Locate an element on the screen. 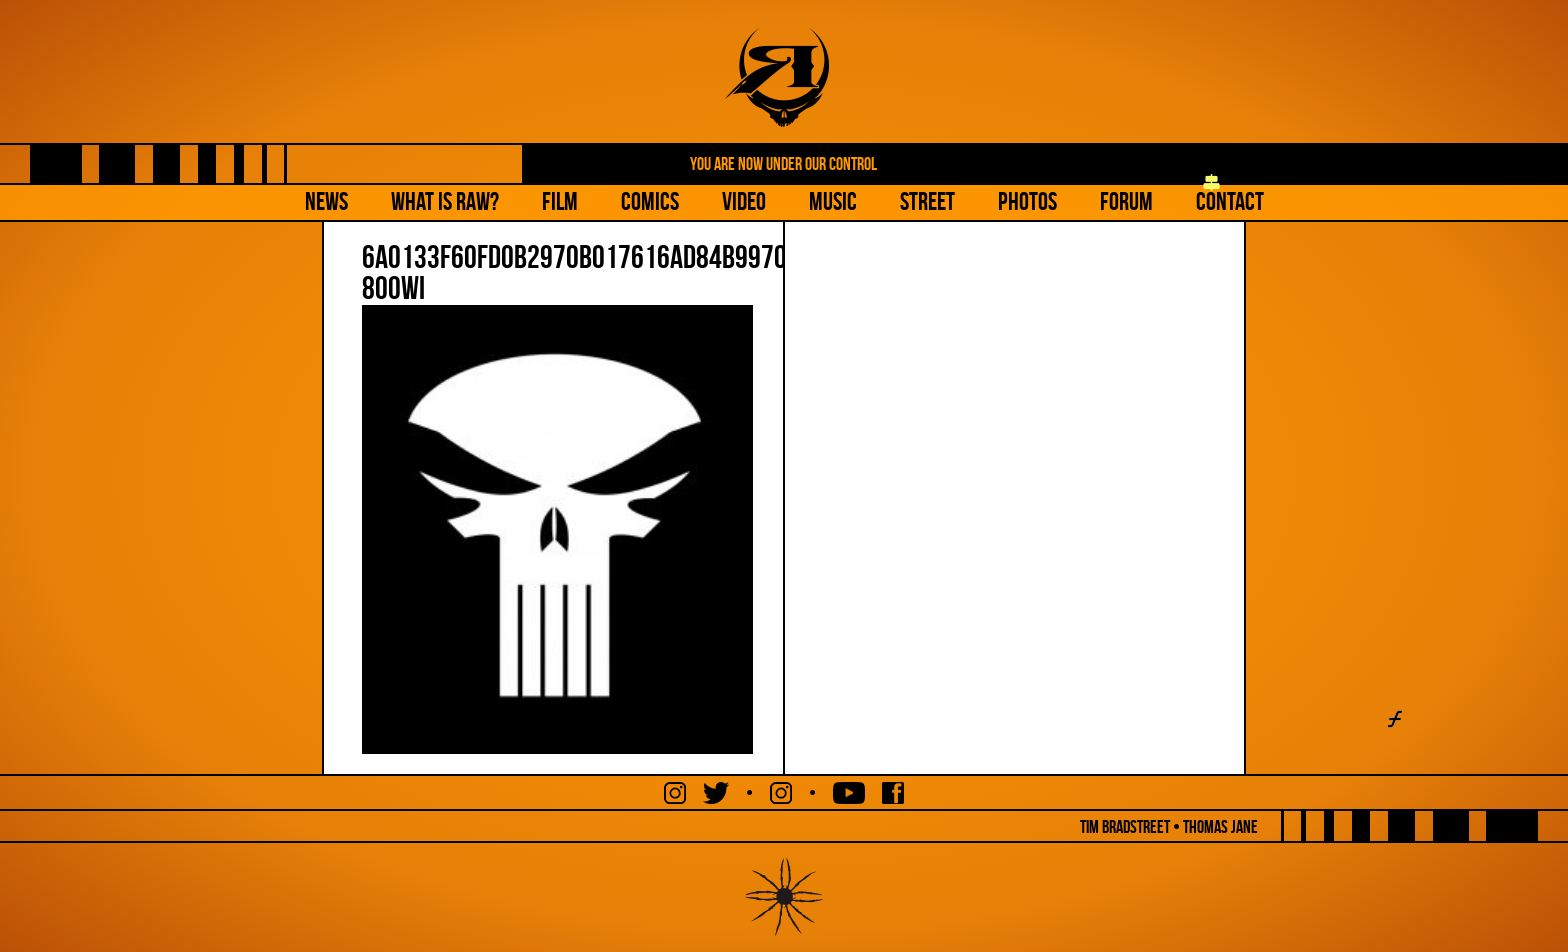 The image size is (1568, 952). indicates florin or dutch guilder currency is located at coordinates (1395, 719).